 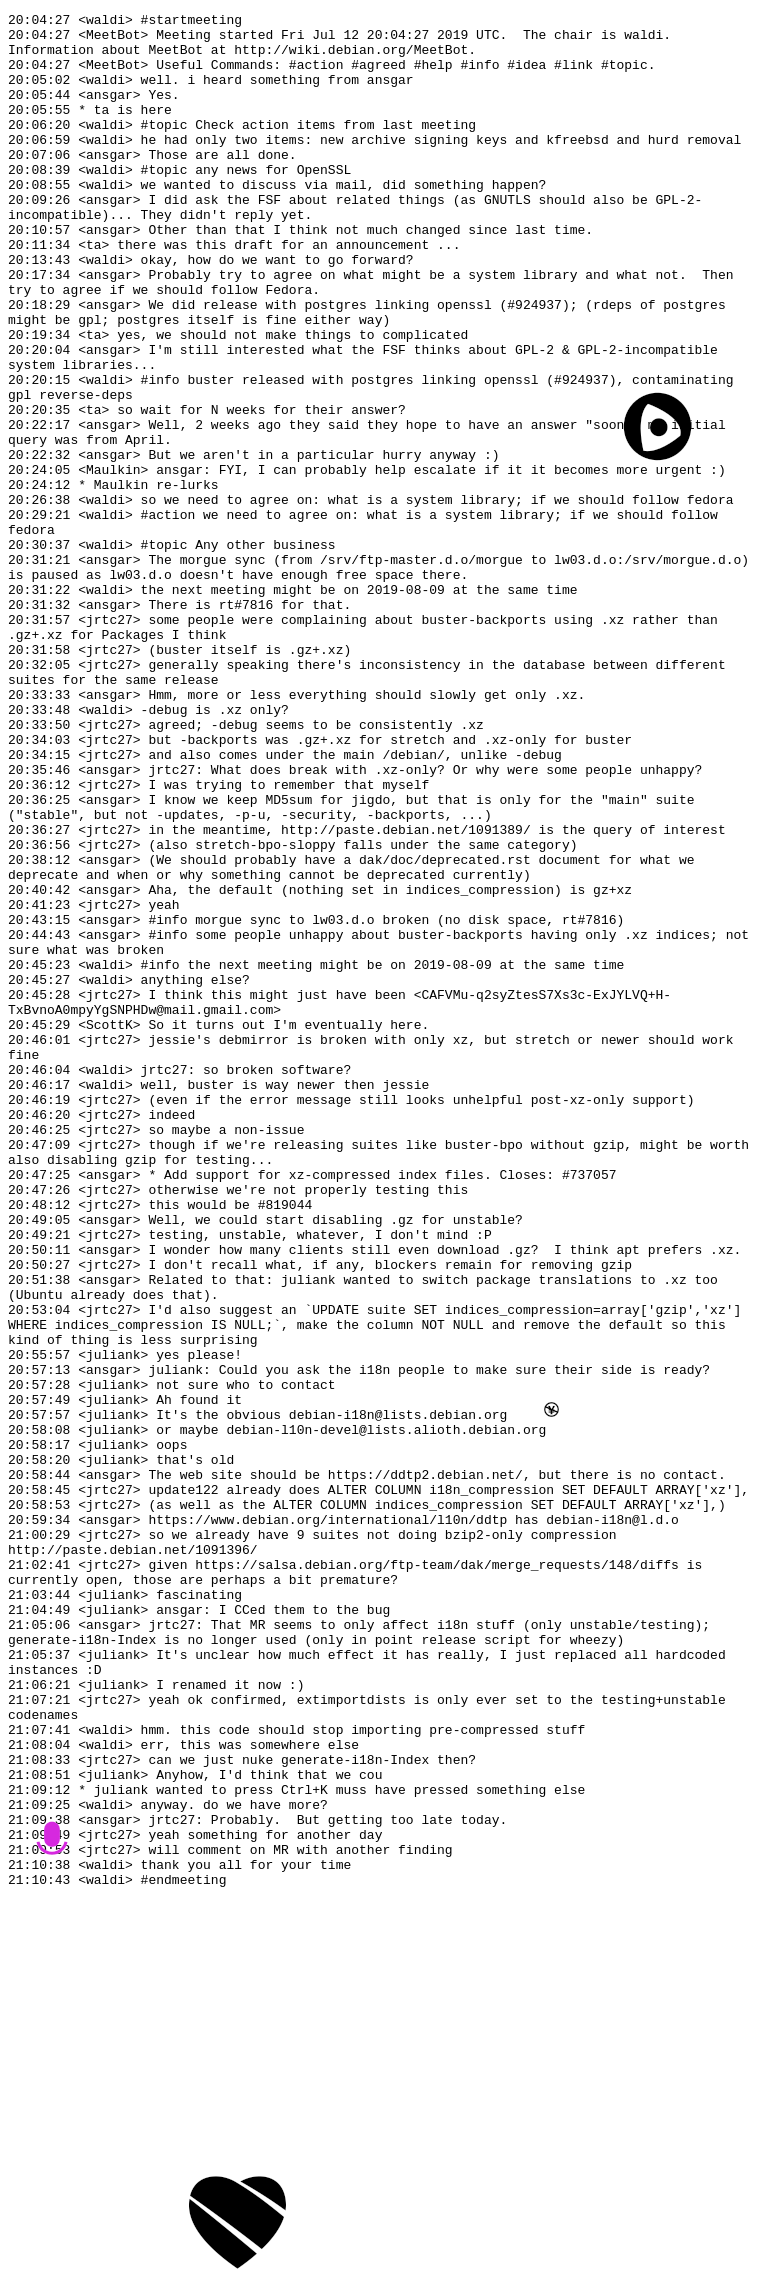 What do you see at coordinates (237, 2222) in the screenshot?
I see `open the Southwest Airlines app` at bounding box center [237, 2222].